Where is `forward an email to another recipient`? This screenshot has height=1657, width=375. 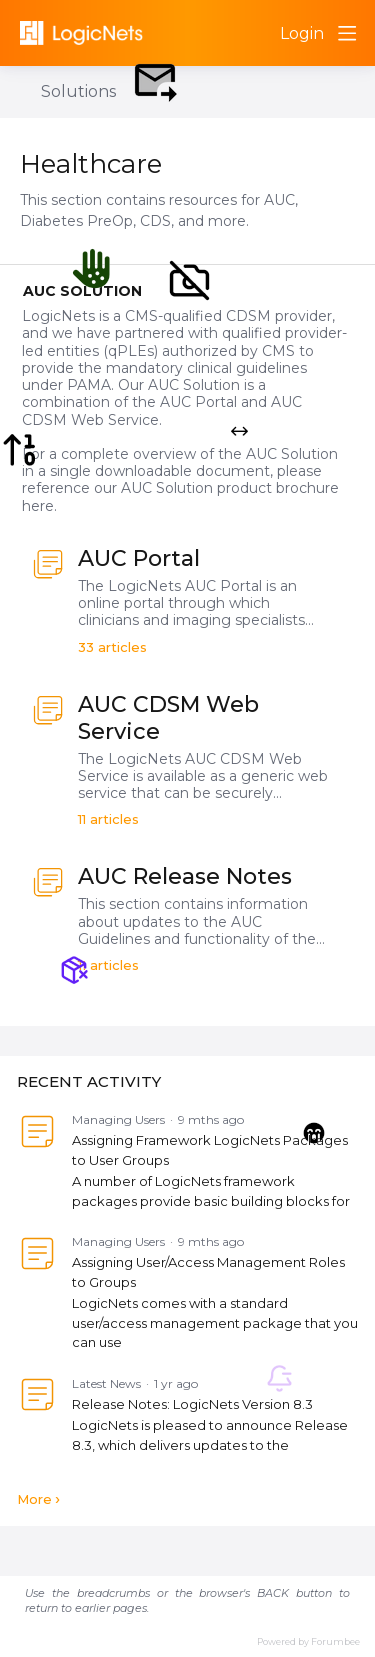 forward an email to another recipient is located at coordinates (155, 80).